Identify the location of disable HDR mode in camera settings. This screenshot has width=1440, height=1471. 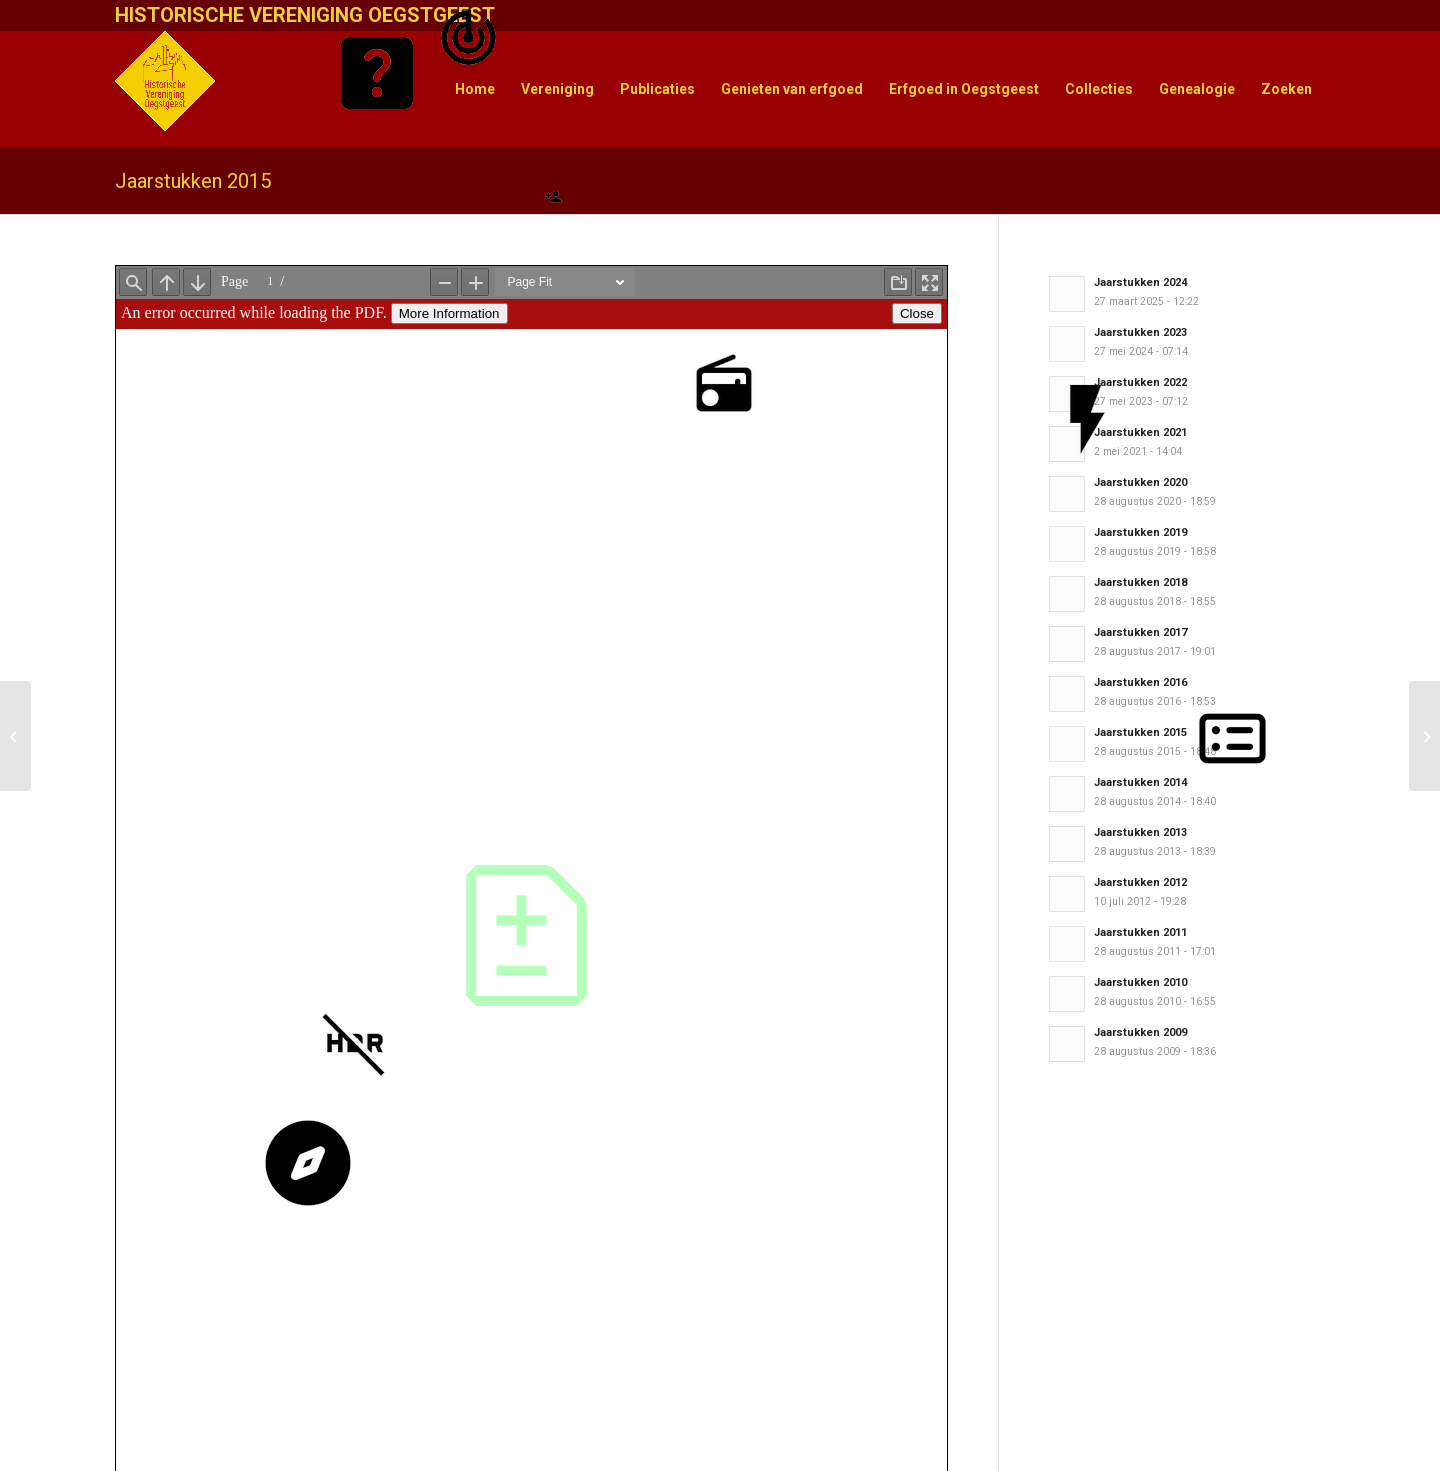
(355, 1043).